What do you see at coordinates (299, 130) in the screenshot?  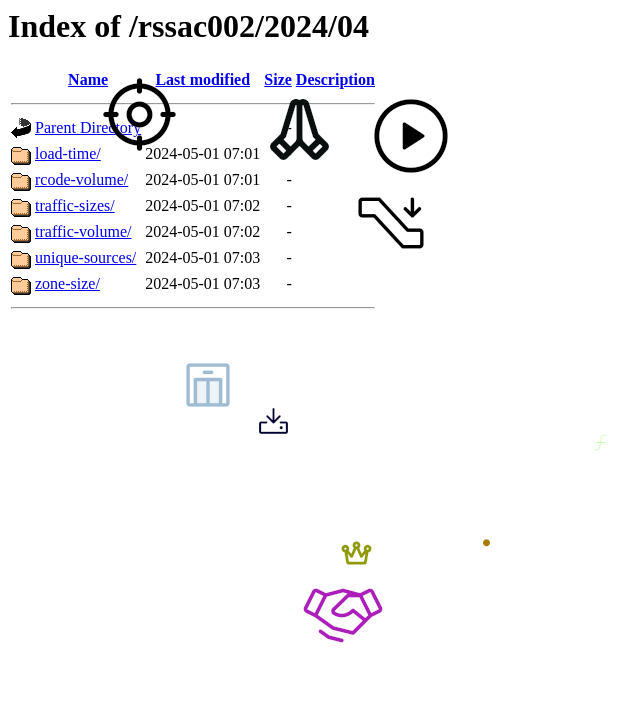 I see `express gratitude or thanks` at bounding box center [299, 130].